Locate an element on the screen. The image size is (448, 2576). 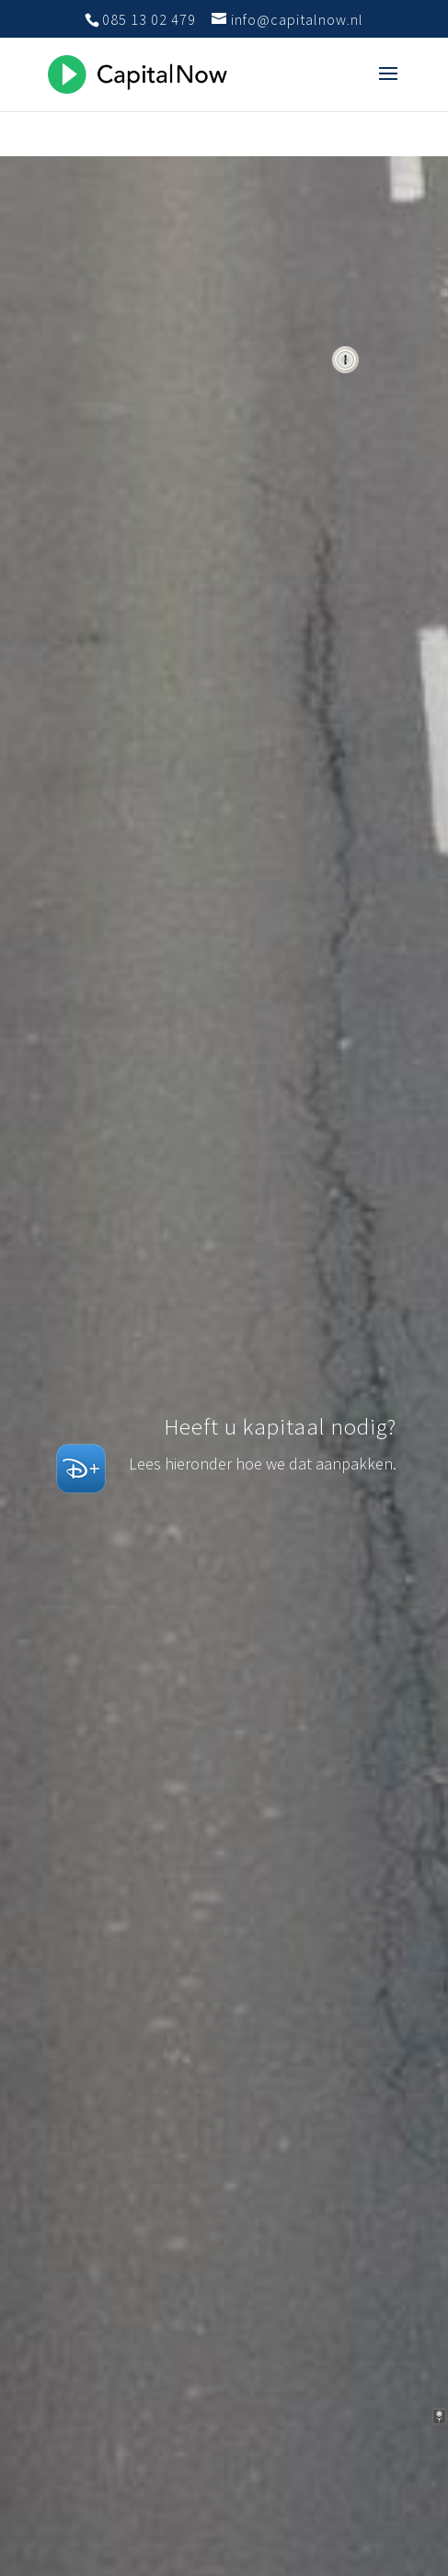
open passwords and keys manager is located at coordinates (345, 359).